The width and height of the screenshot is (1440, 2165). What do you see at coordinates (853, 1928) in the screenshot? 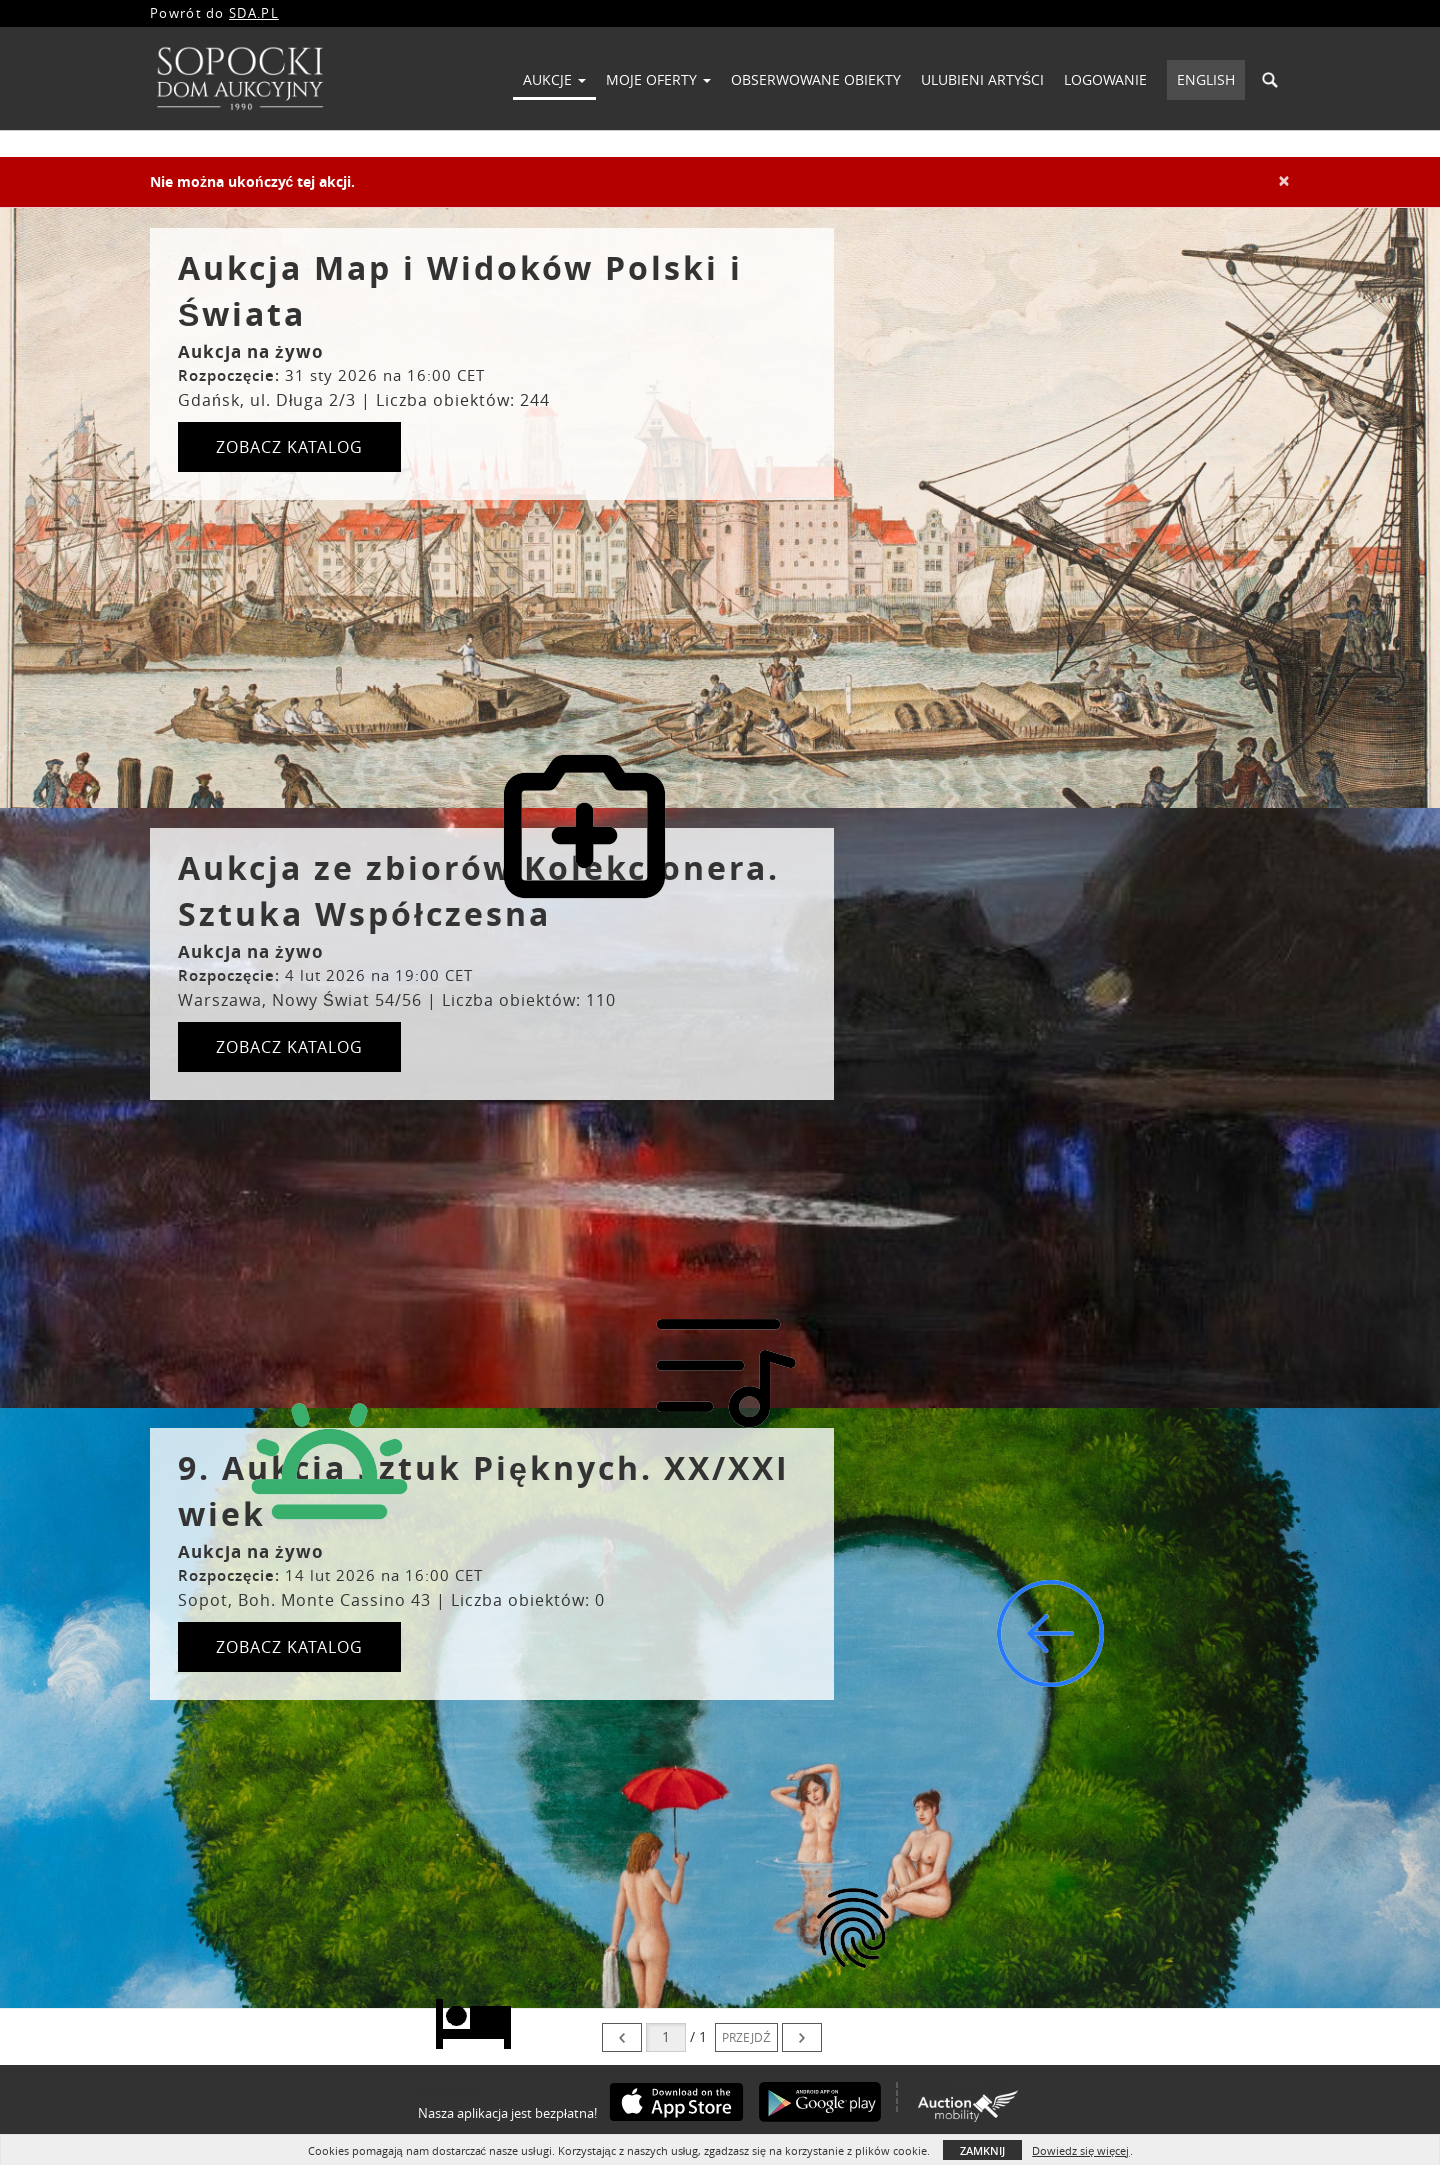
I see `authenticate with fingerprint` at bounding box center [853, 1928].